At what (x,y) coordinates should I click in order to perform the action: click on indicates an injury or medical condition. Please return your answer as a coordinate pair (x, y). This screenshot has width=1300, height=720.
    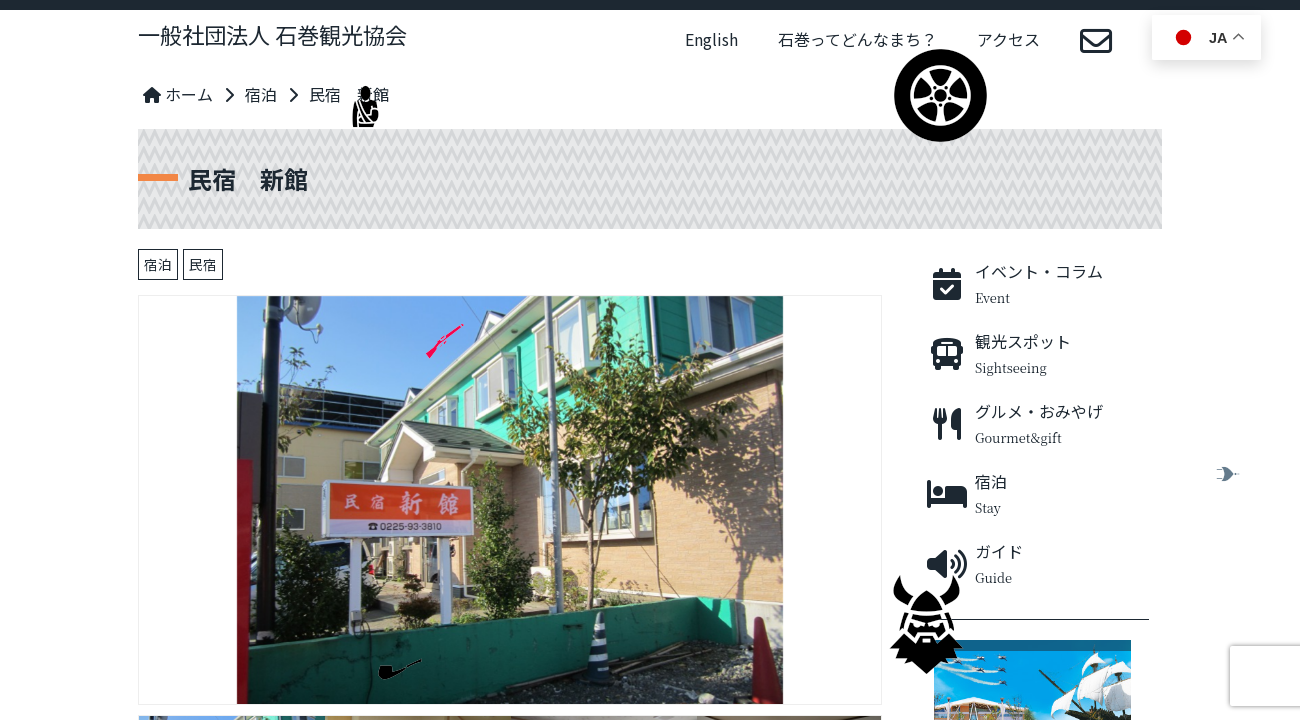
    Looking at the image, I should click on (365, 106).